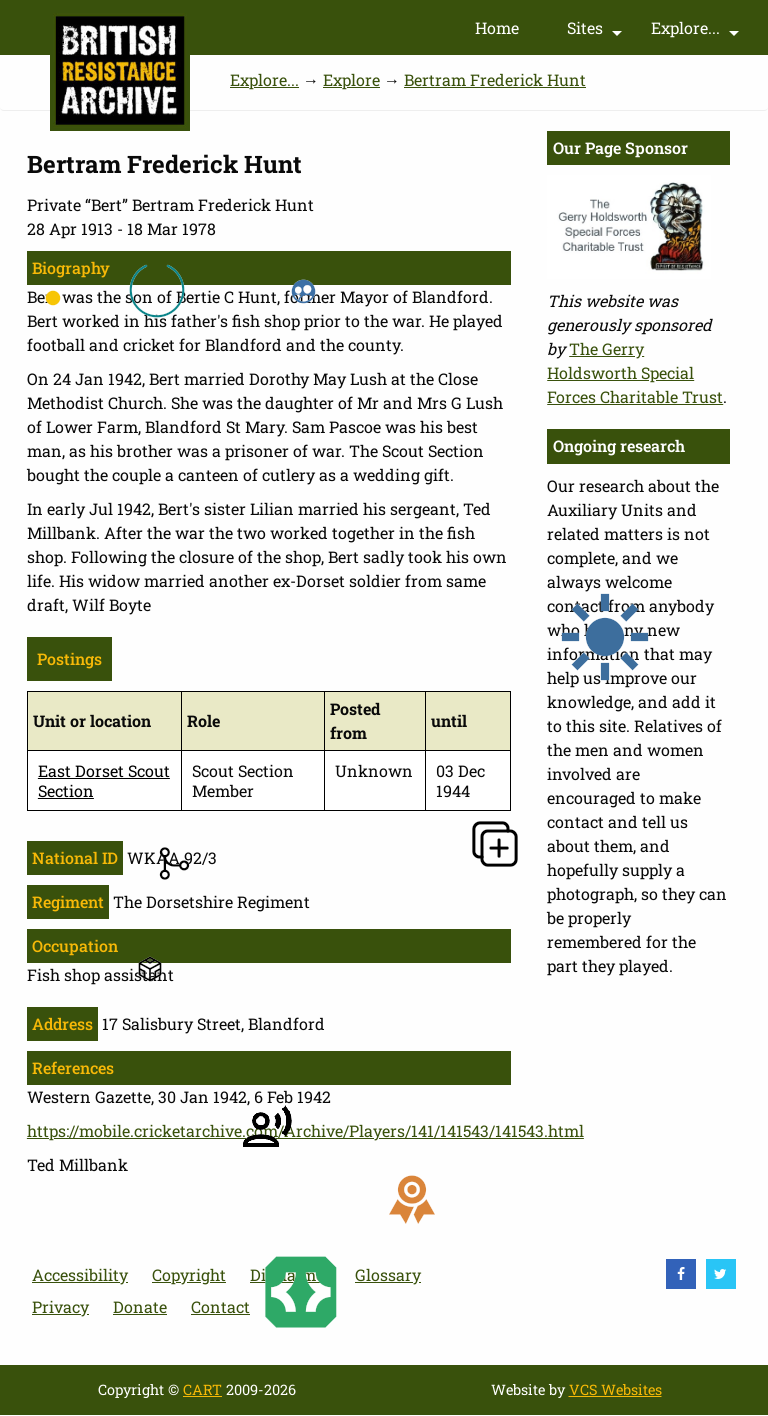  Describe the element at coordinates (157, 290) in the screenshot. I see `loading or processing in progress` at that location.